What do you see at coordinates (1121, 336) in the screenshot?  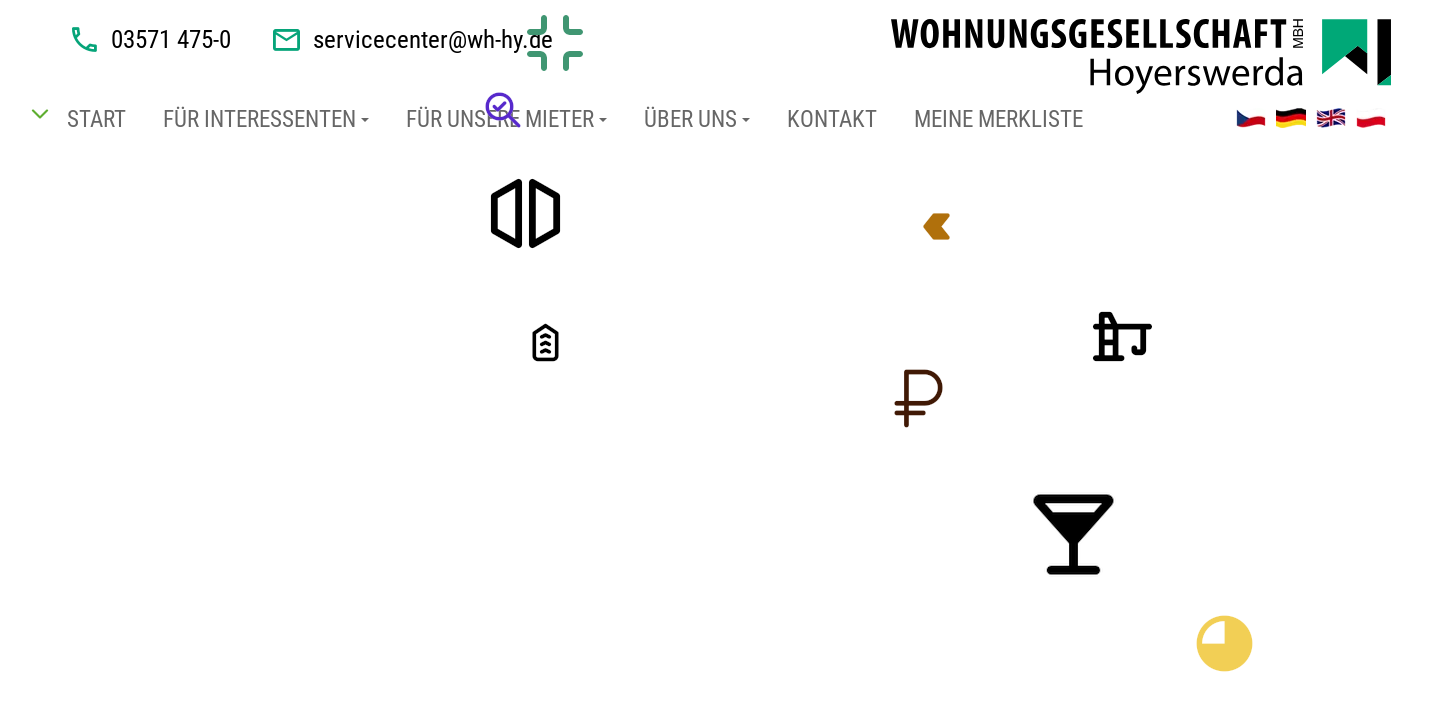 I see `construction or building in progress` at bounding box center [1121, 336].